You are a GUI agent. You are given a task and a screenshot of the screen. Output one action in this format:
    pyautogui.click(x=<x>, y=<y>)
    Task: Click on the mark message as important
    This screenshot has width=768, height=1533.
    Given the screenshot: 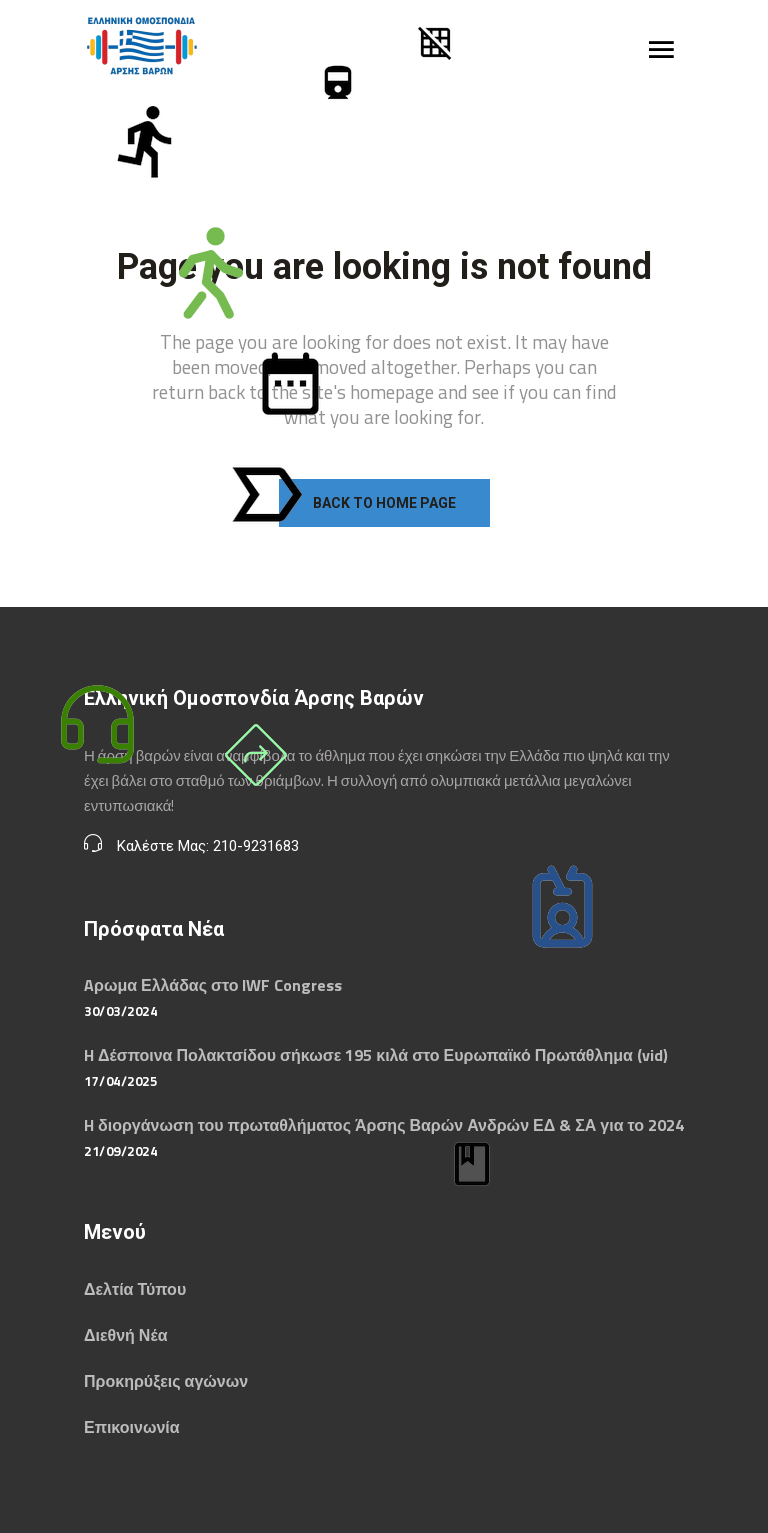 What is the action you would take?
    pyautogui.click(x=267, y=494)
    